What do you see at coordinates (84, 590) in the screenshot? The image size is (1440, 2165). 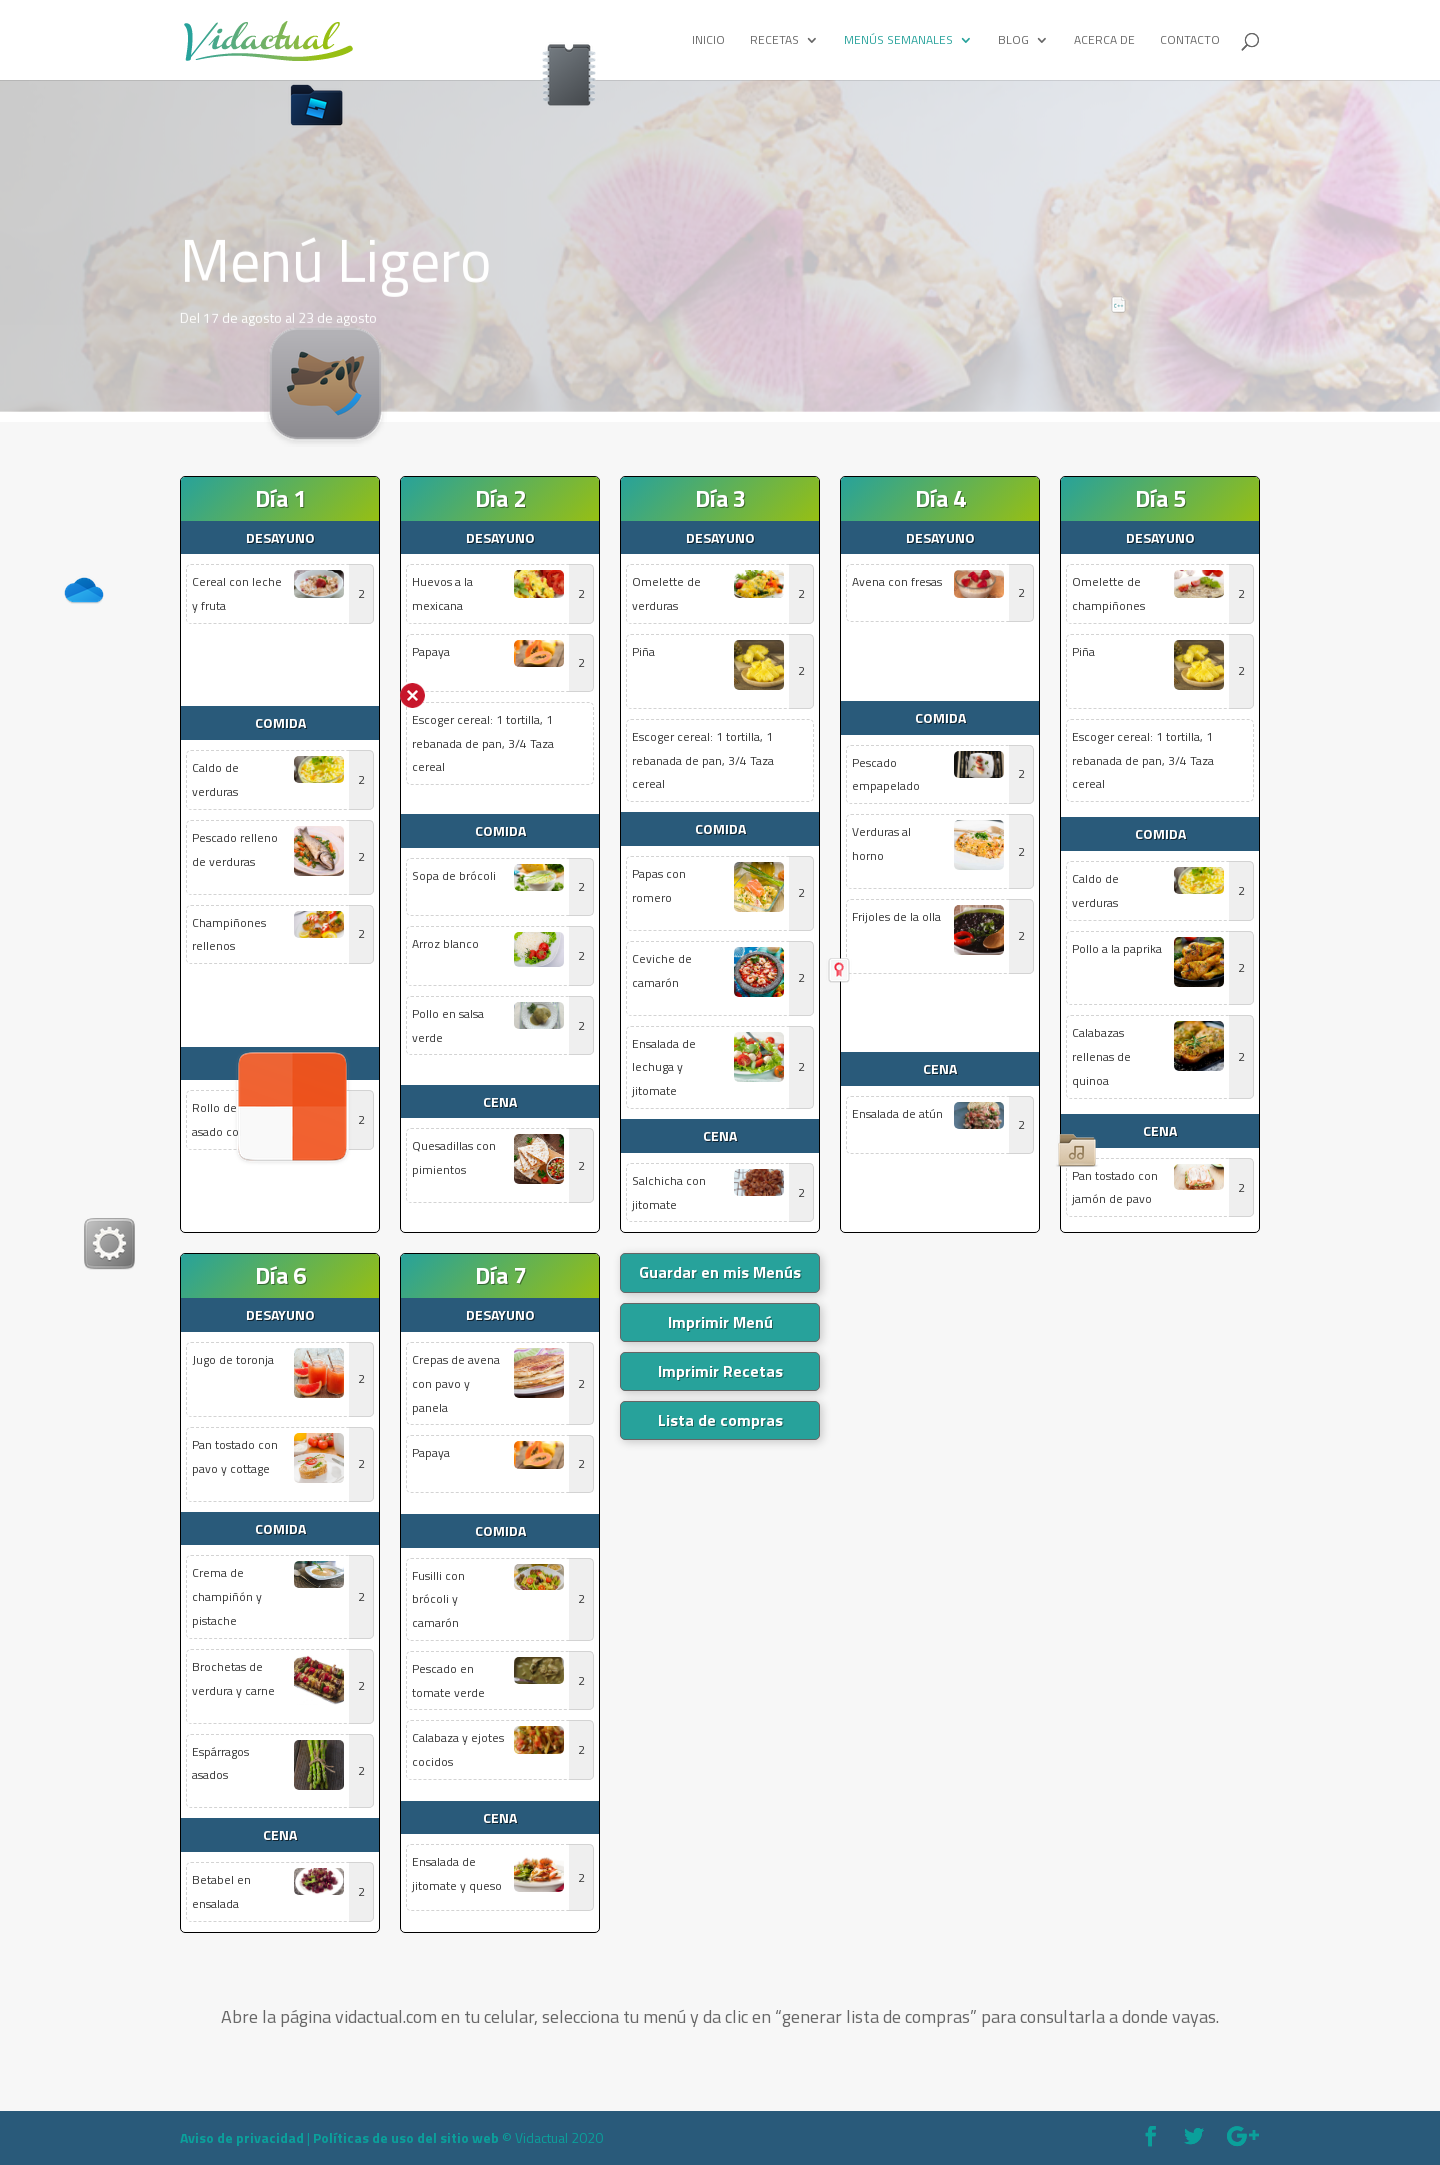 I see `Microsoft OneDrive cloud storage status indicator` at bounding box center [84, 590].